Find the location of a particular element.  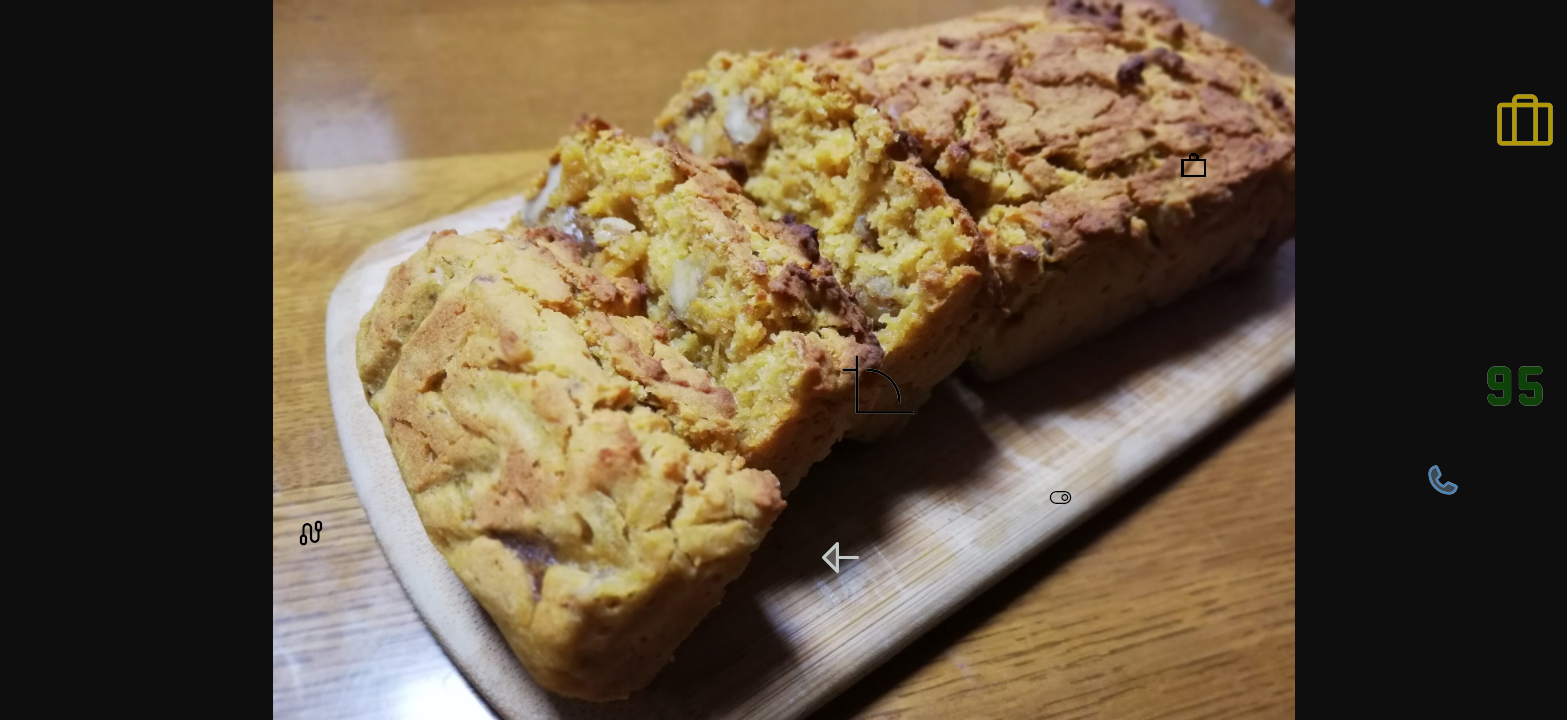

access travel or trip planning features is located at coordinates (1525, 122).